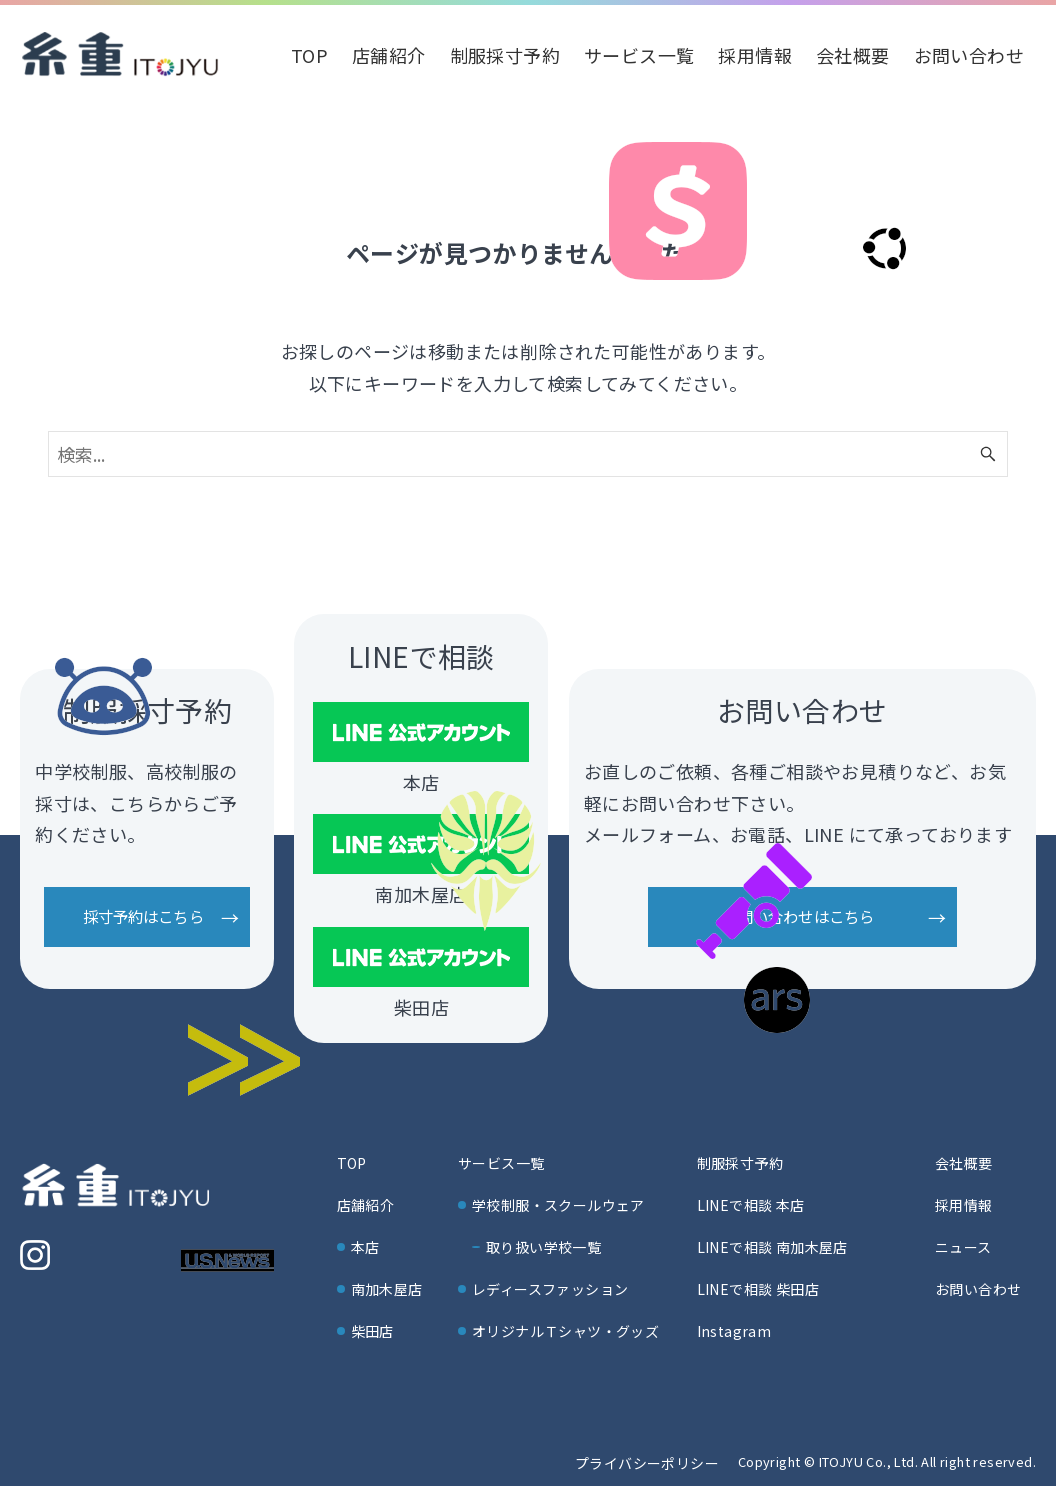 Image resolution: width=1056 pixels, height=1486 pixels. I want to click on open magisk root management app, so click(486, 861).